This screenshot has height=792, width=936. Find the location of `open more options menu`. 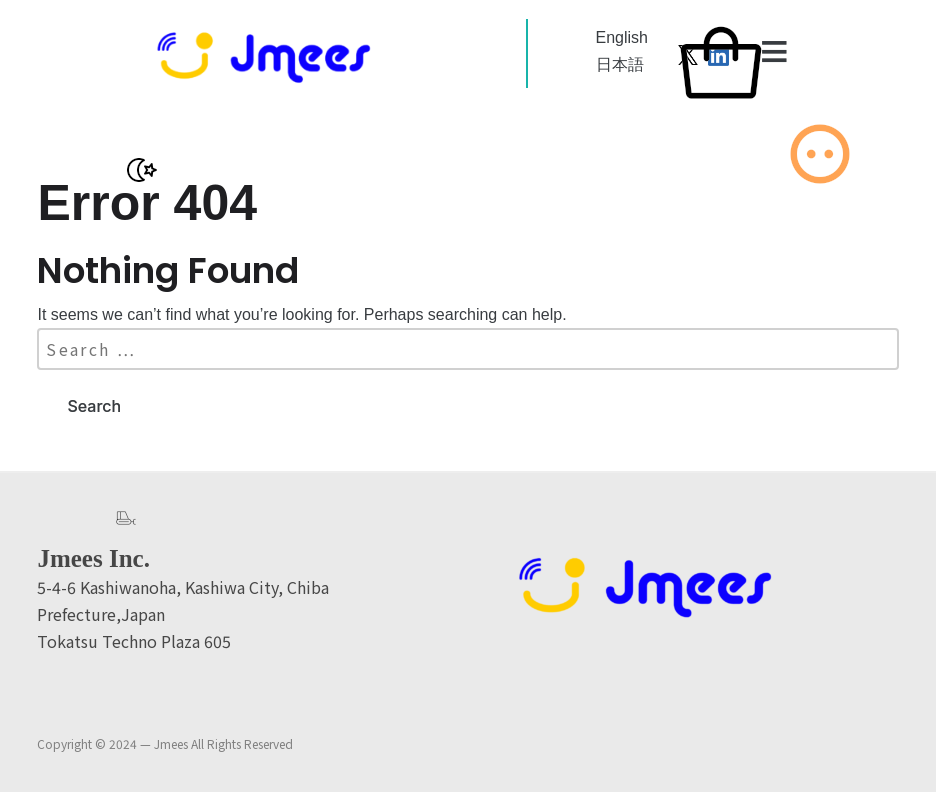

open more options menu is located at coordinates (820, 154).